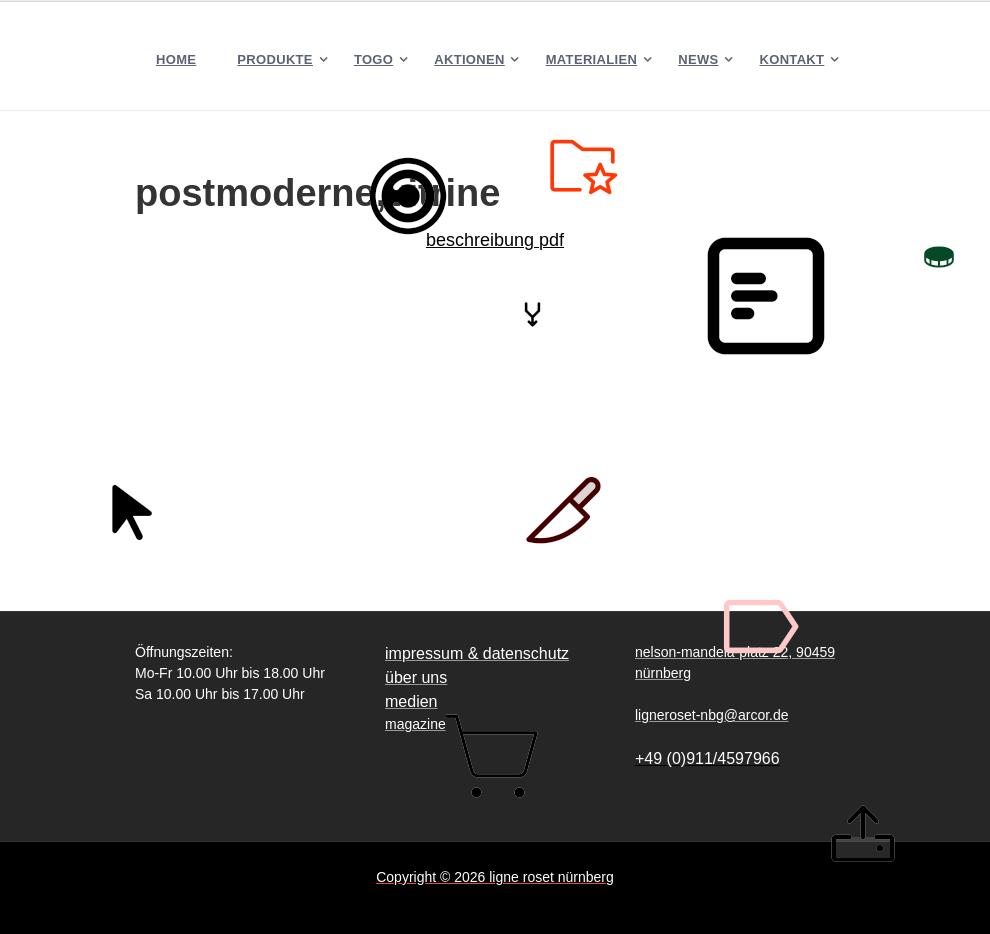 The image size is (990, 934). What do you see at coordinates (408, 196) in the screenshot?
I see `indicates copyleft licensing status` at bounding box center [408, 196].